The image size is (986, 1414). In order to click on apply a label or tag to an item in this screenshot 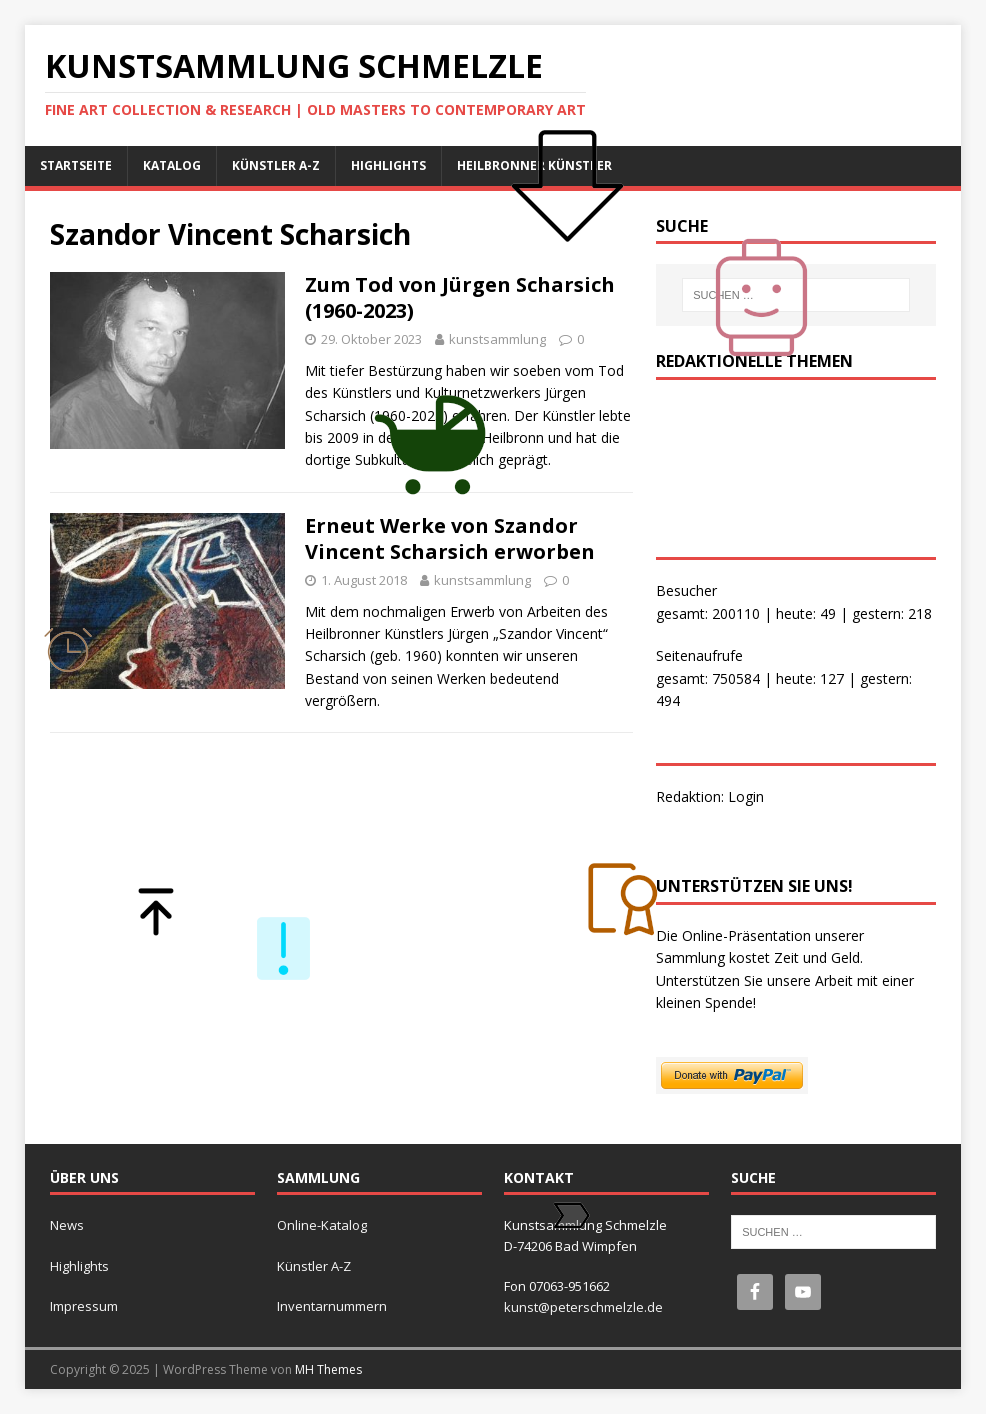, I will do `click(570, 1215)`.